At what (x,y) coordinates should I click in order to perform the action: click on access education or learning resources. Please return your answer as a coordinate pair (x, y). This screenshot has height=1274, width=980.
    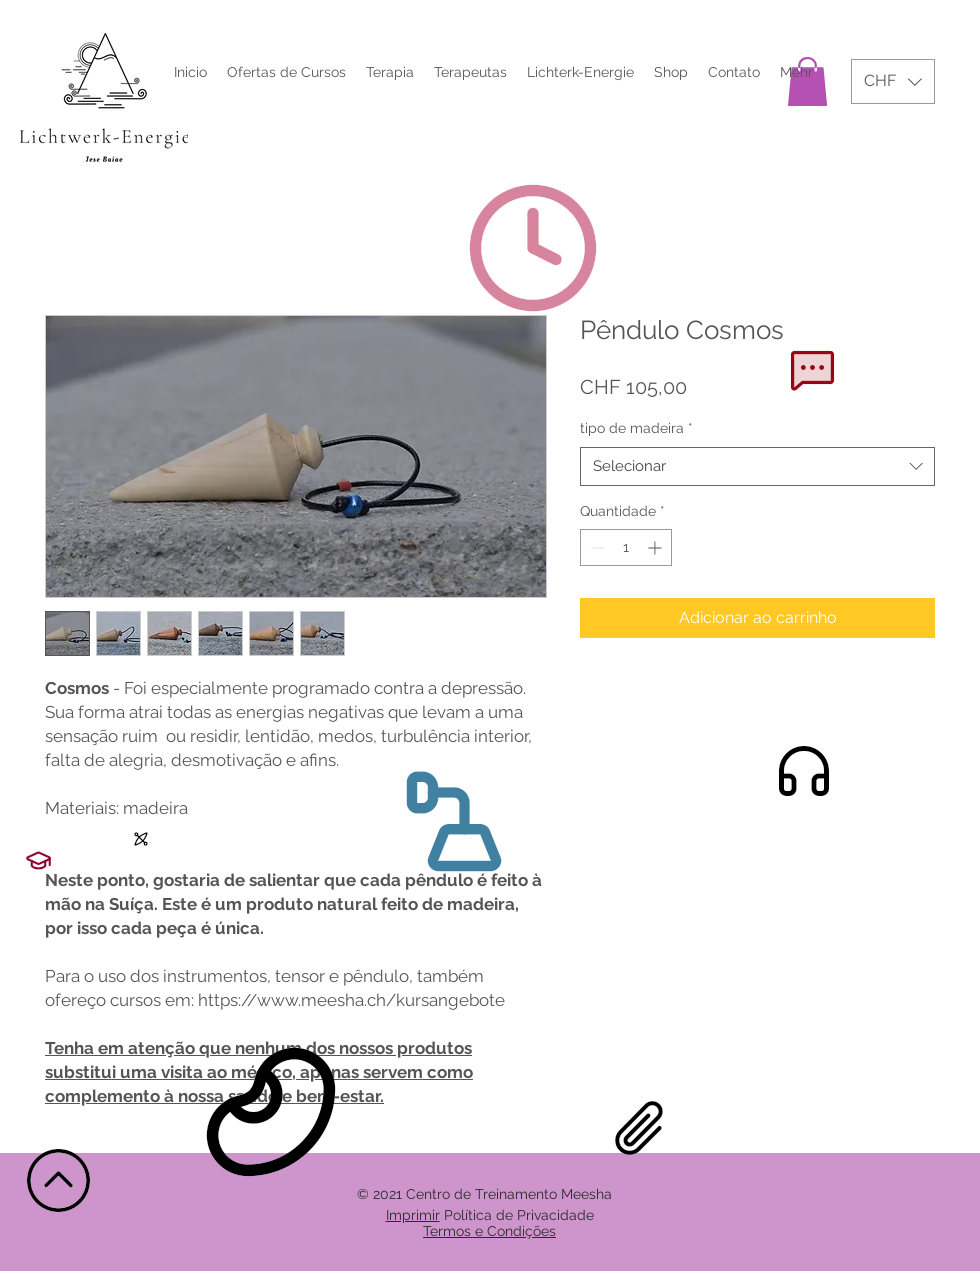
    Looking at the image, I should click on (38, 860).